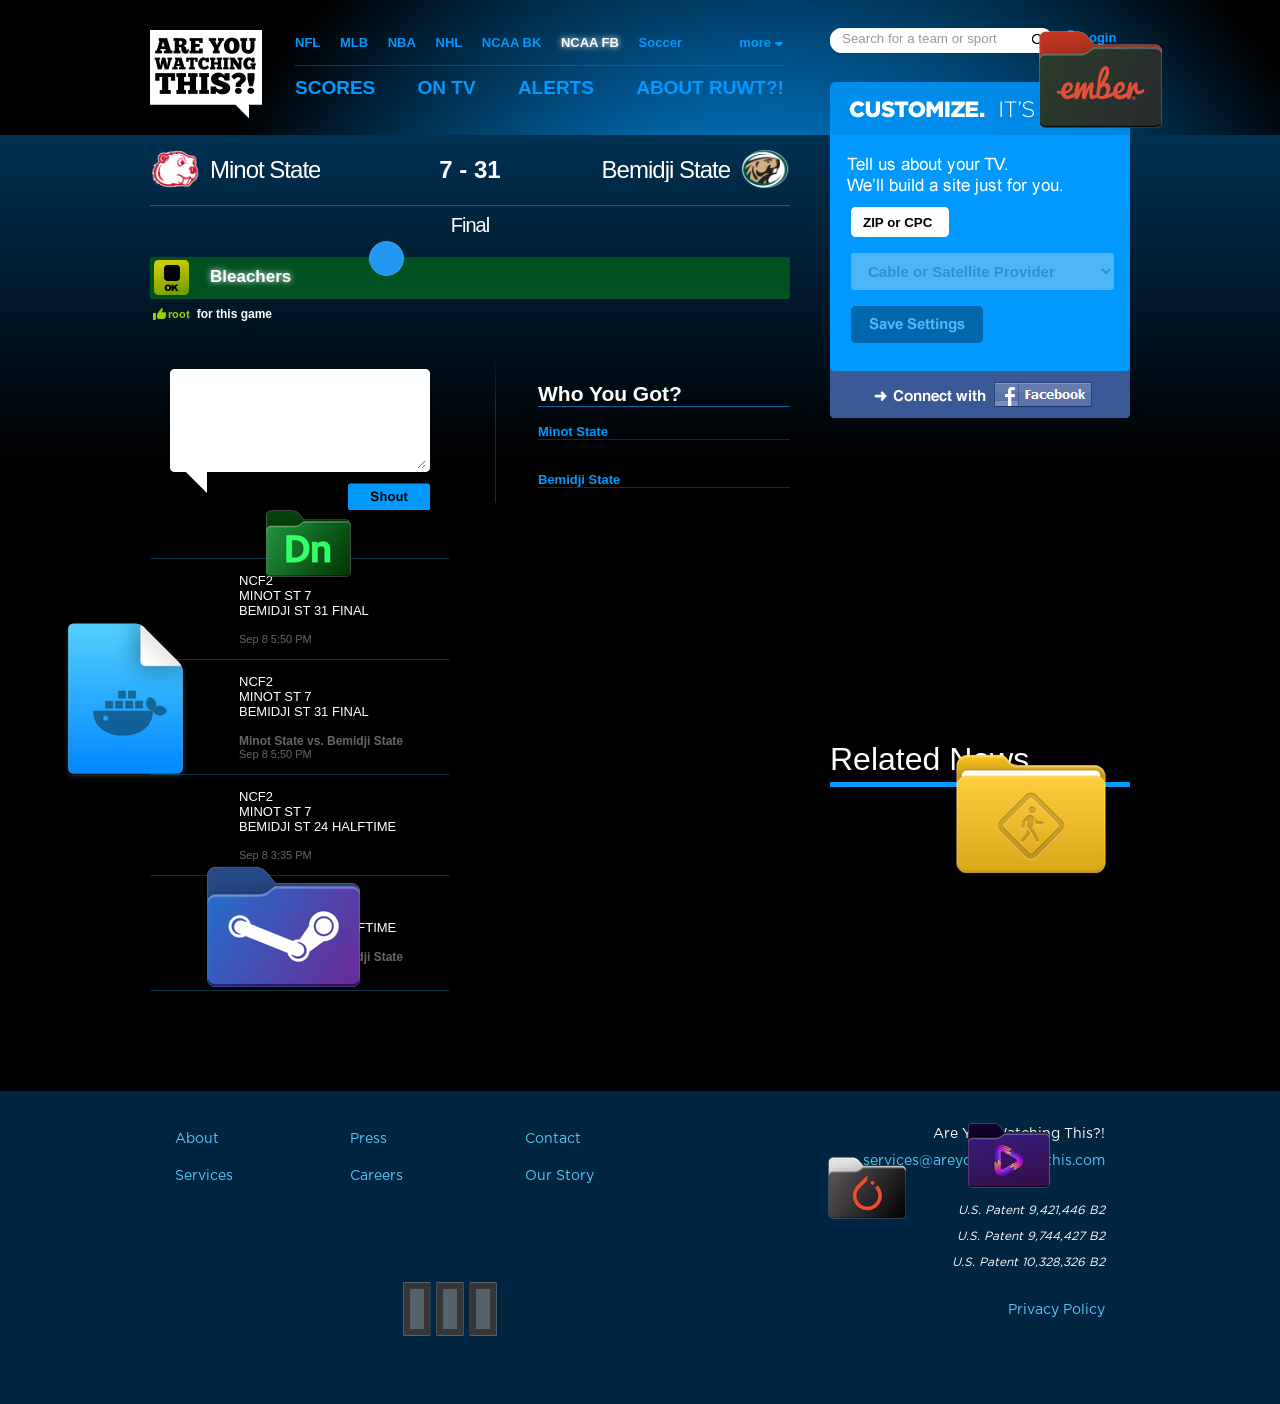  Describe the element at coordinates (283, 931) in the screenshot. I see `open your steam games folder` at that location.